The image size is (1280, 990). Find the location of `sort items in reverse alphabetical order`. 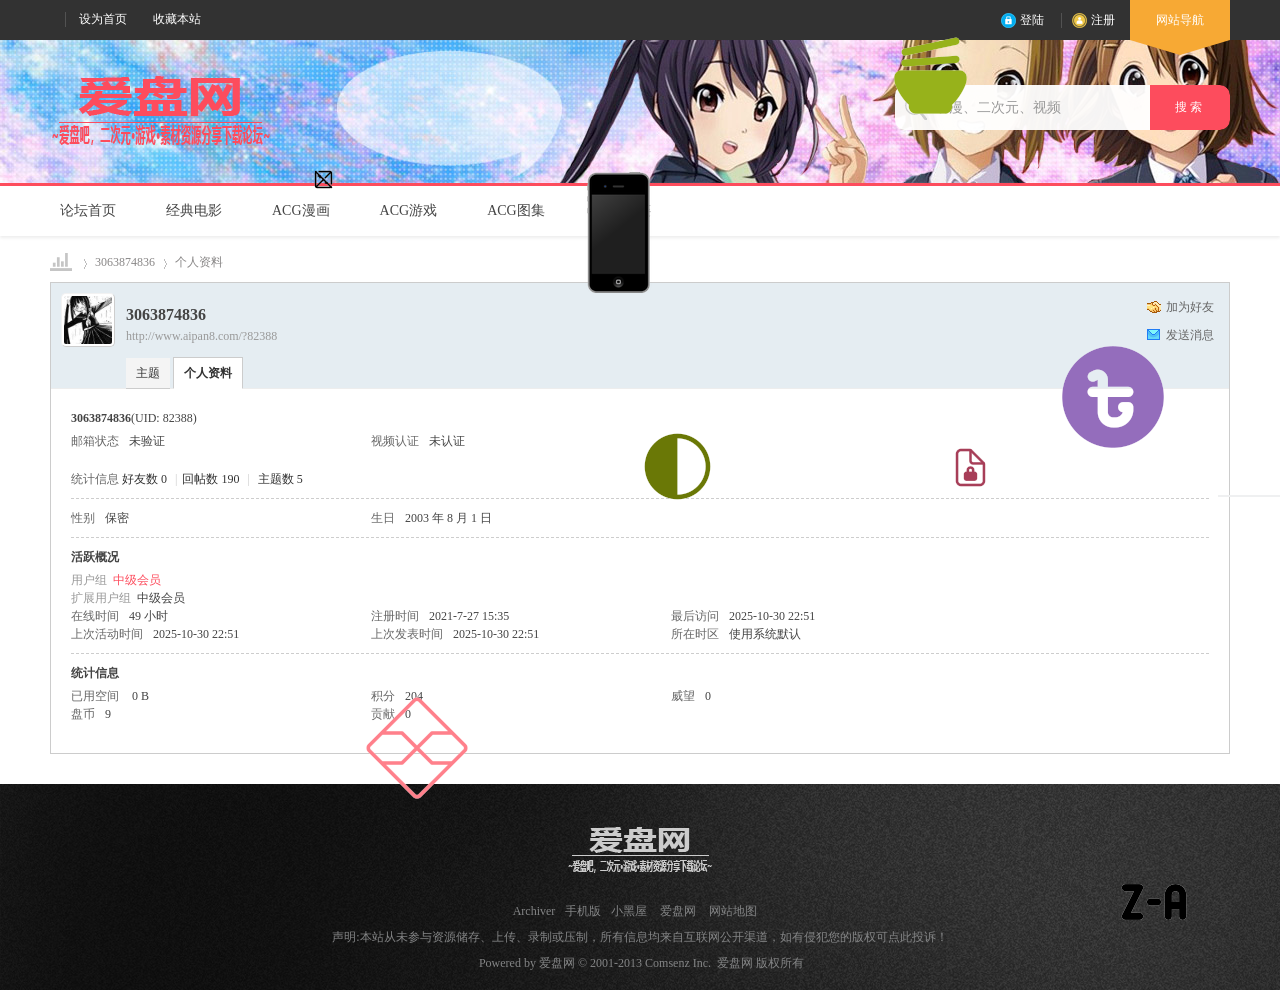

sort items in reverse alphabetical order is located at coordinates (1154, 902).